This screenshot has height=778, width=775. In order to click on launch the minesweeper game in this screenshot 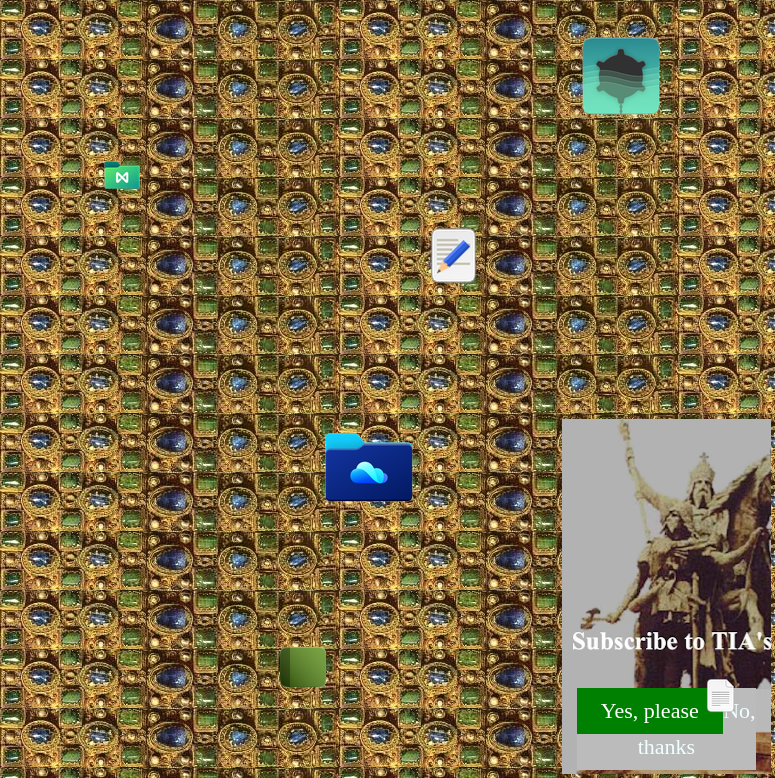, I will do `click(621, 76)`.